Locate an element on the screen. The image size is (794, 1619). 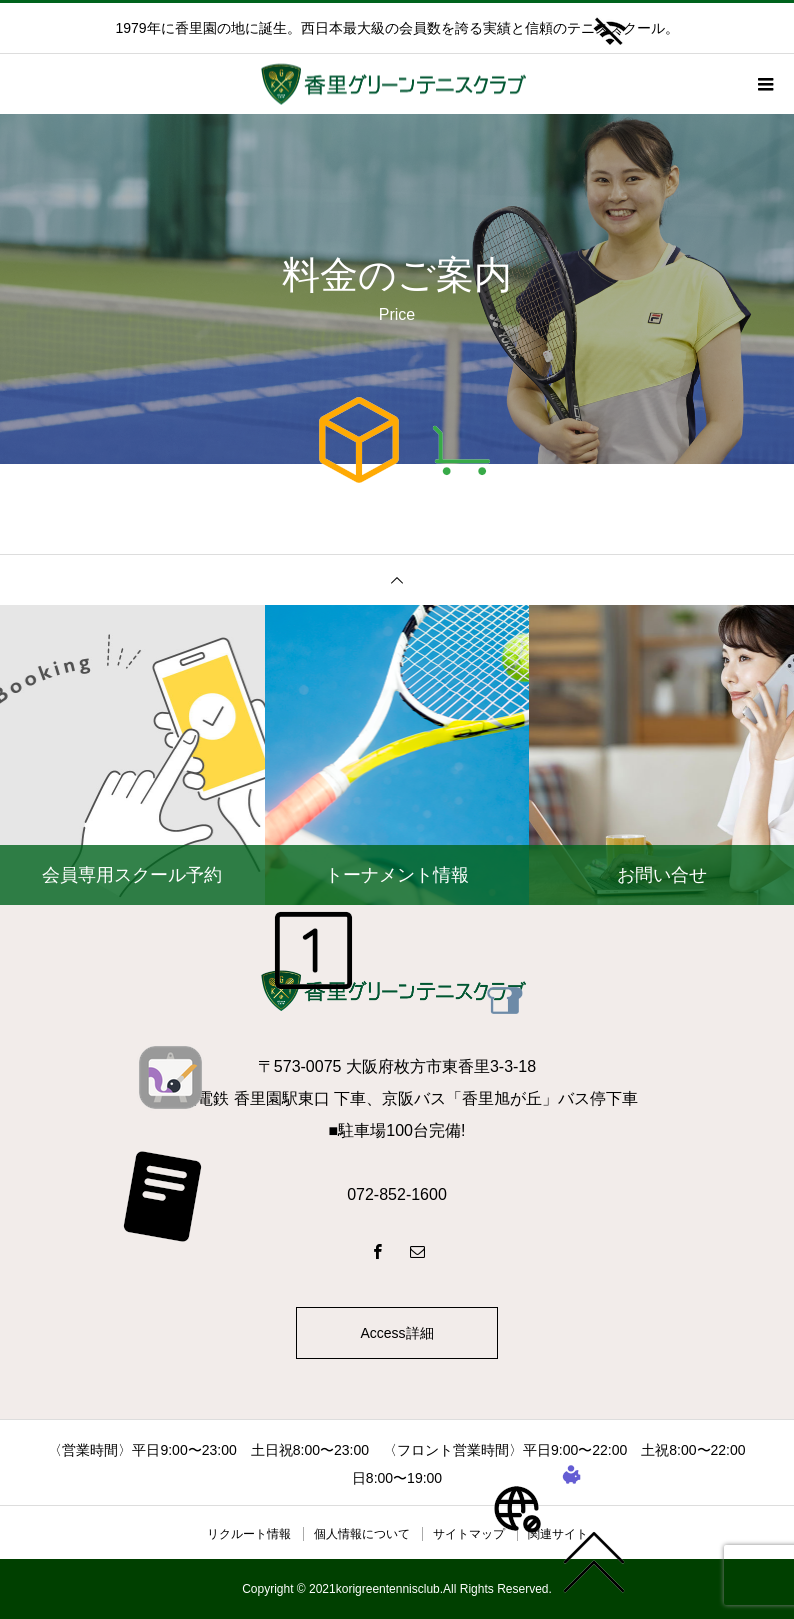
view 3D model or object is located at coordinates (359, 440).